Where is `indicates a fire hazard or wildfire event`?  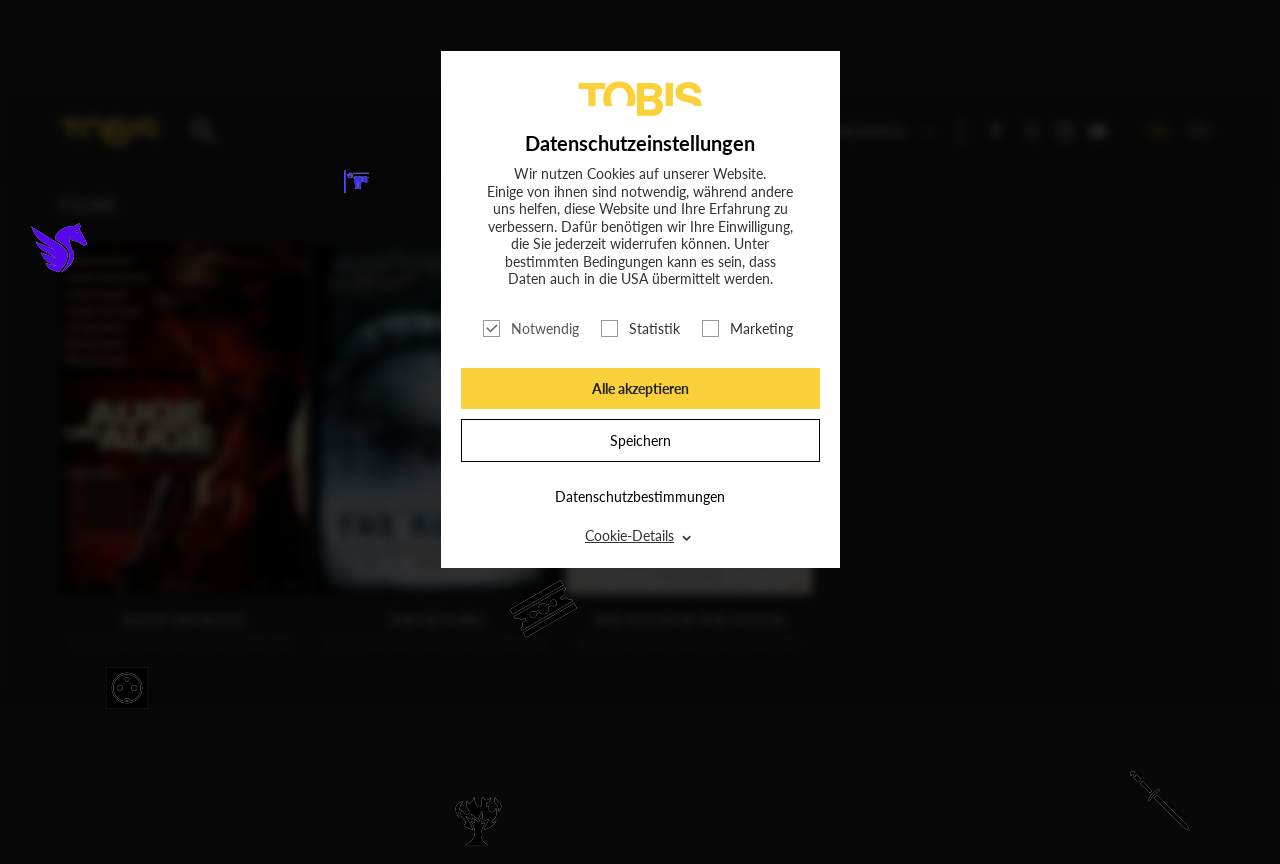
indicates a fire hazard or wildfire event is located at coordinates (479, 821).